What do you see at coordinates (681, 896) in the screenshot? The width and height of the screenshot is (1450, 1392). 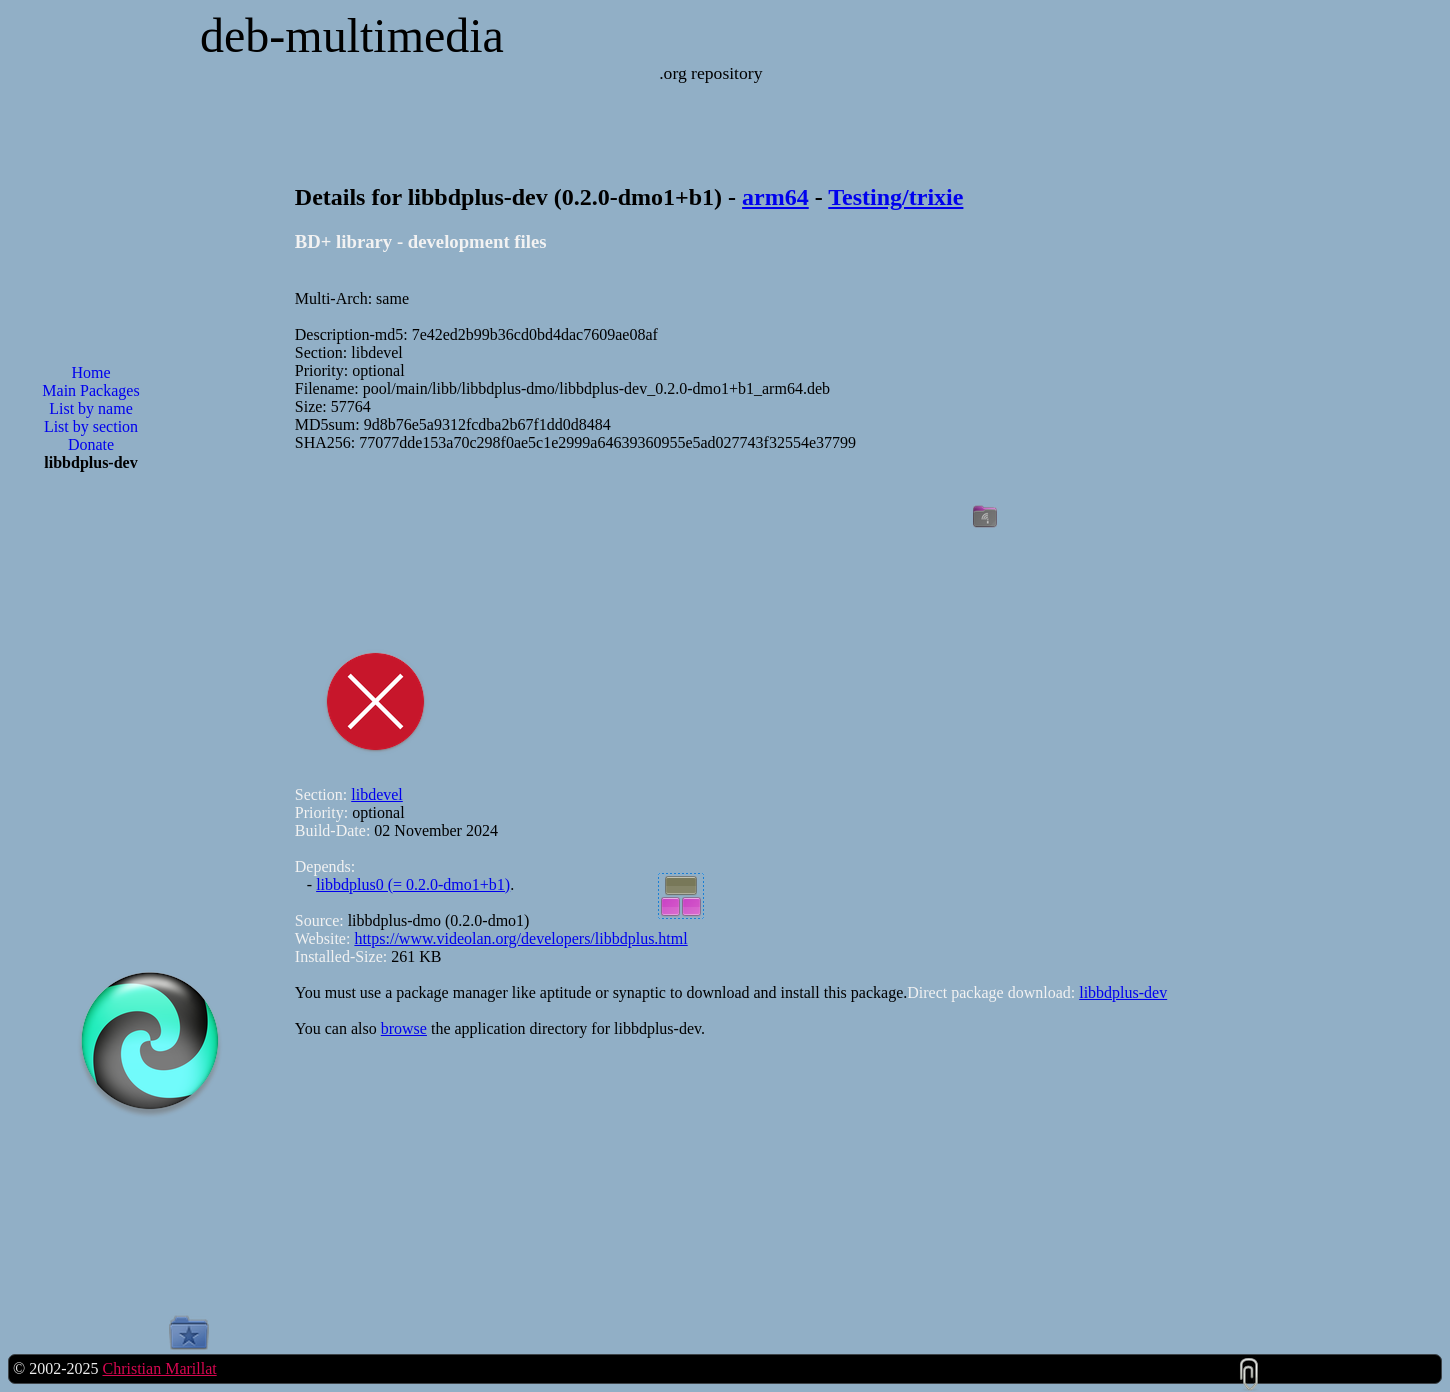 I see `select all items in the current view` at bounding box center [681, 896].